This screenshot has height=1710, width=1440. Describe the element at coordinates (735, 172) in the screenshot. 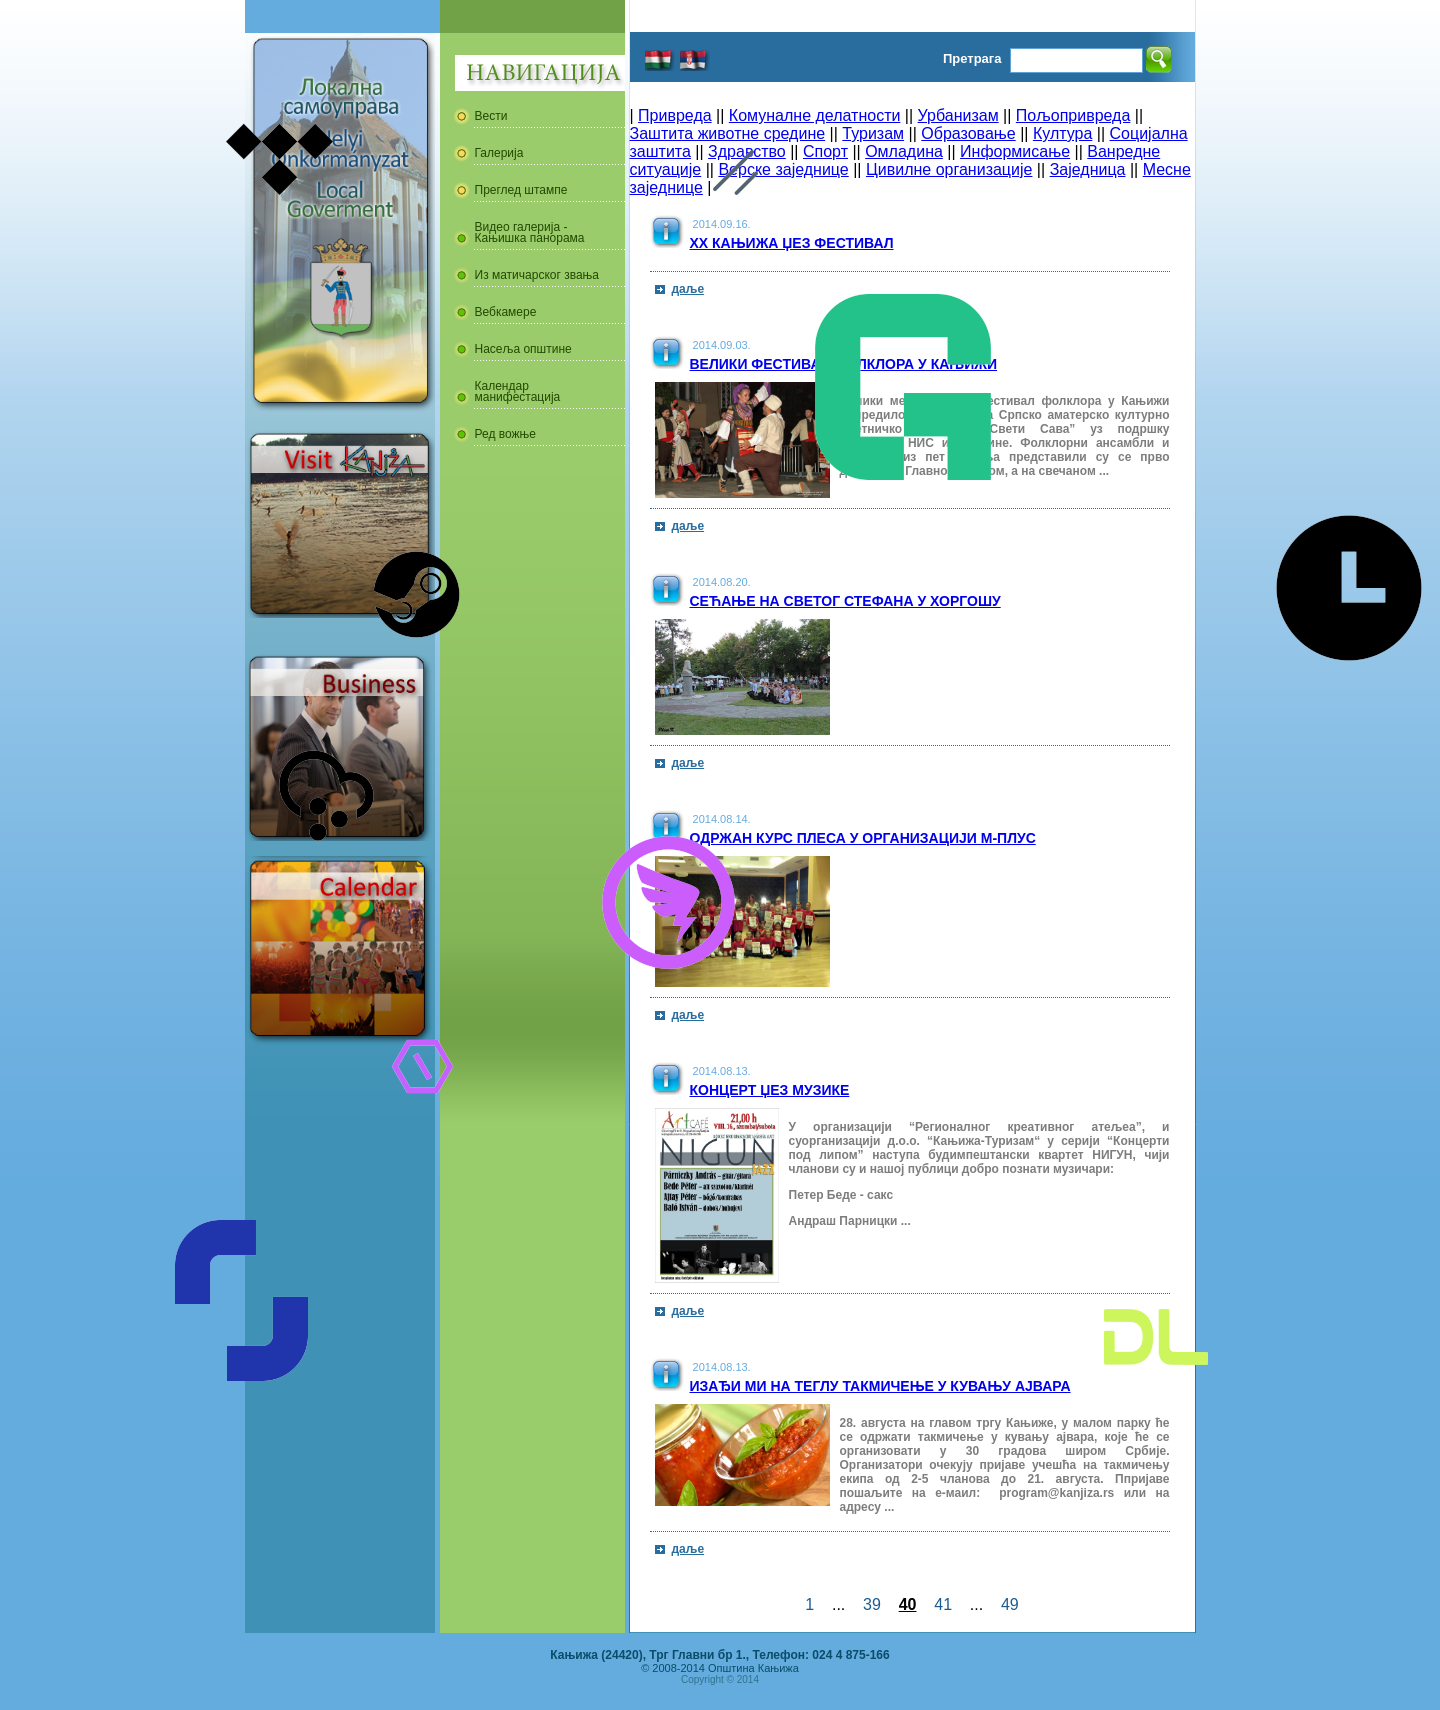

I see `shadcn/ui component library logo` at that location.